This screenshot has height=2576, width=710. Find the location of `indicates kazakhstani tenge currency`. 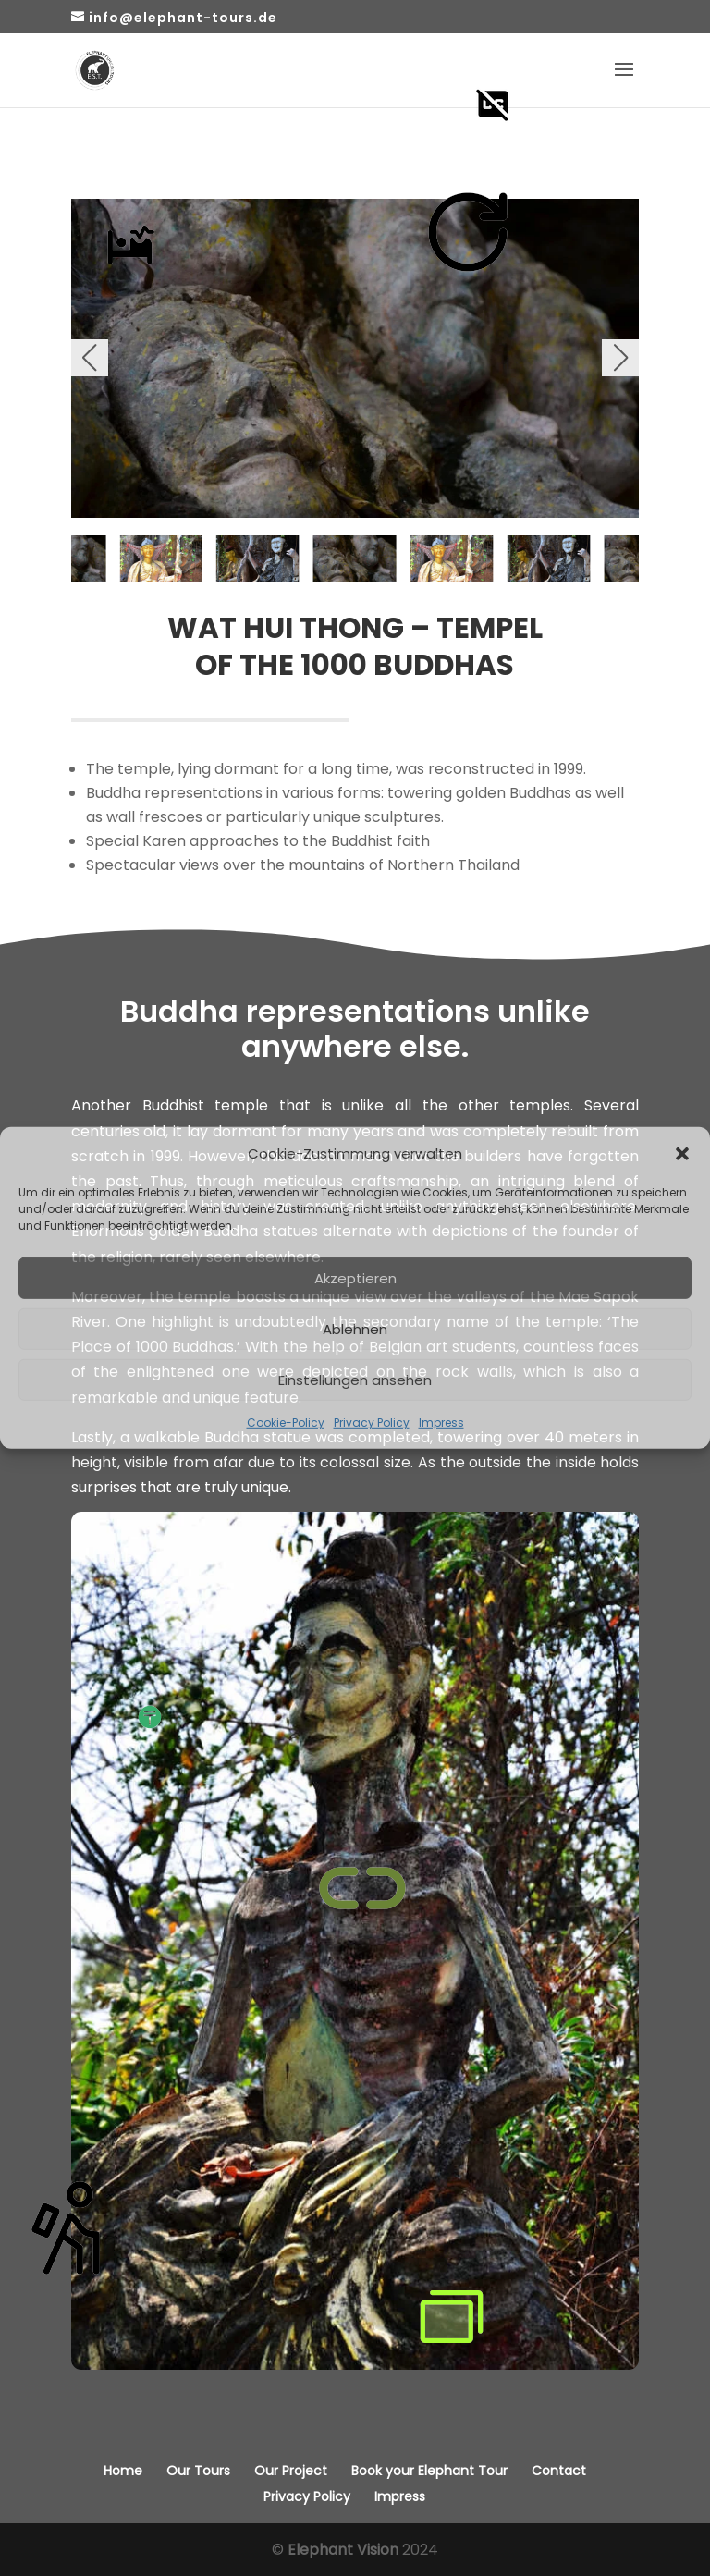

indicates kazakhstani tenge currency is located at coordinates (150, 1717).